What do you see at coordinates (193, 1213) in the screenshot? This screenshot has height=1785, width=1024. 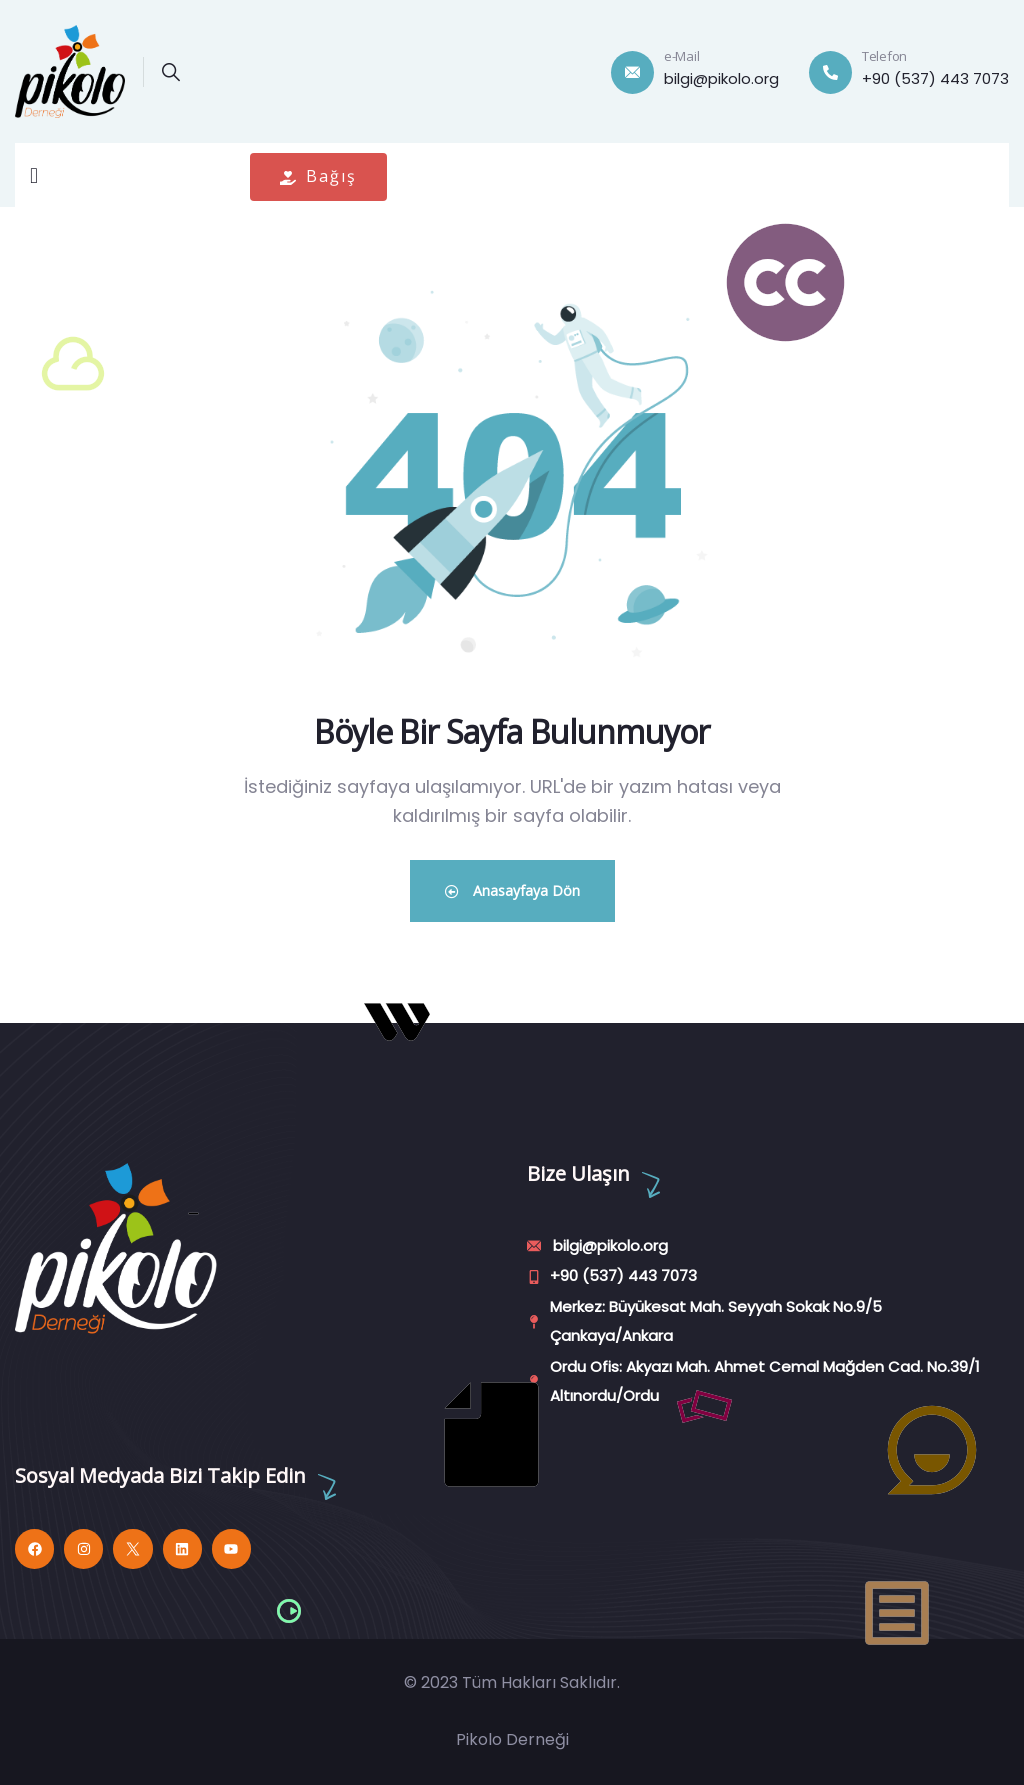 I see `remove or subtract an item` at bounding box center [193, 1213].